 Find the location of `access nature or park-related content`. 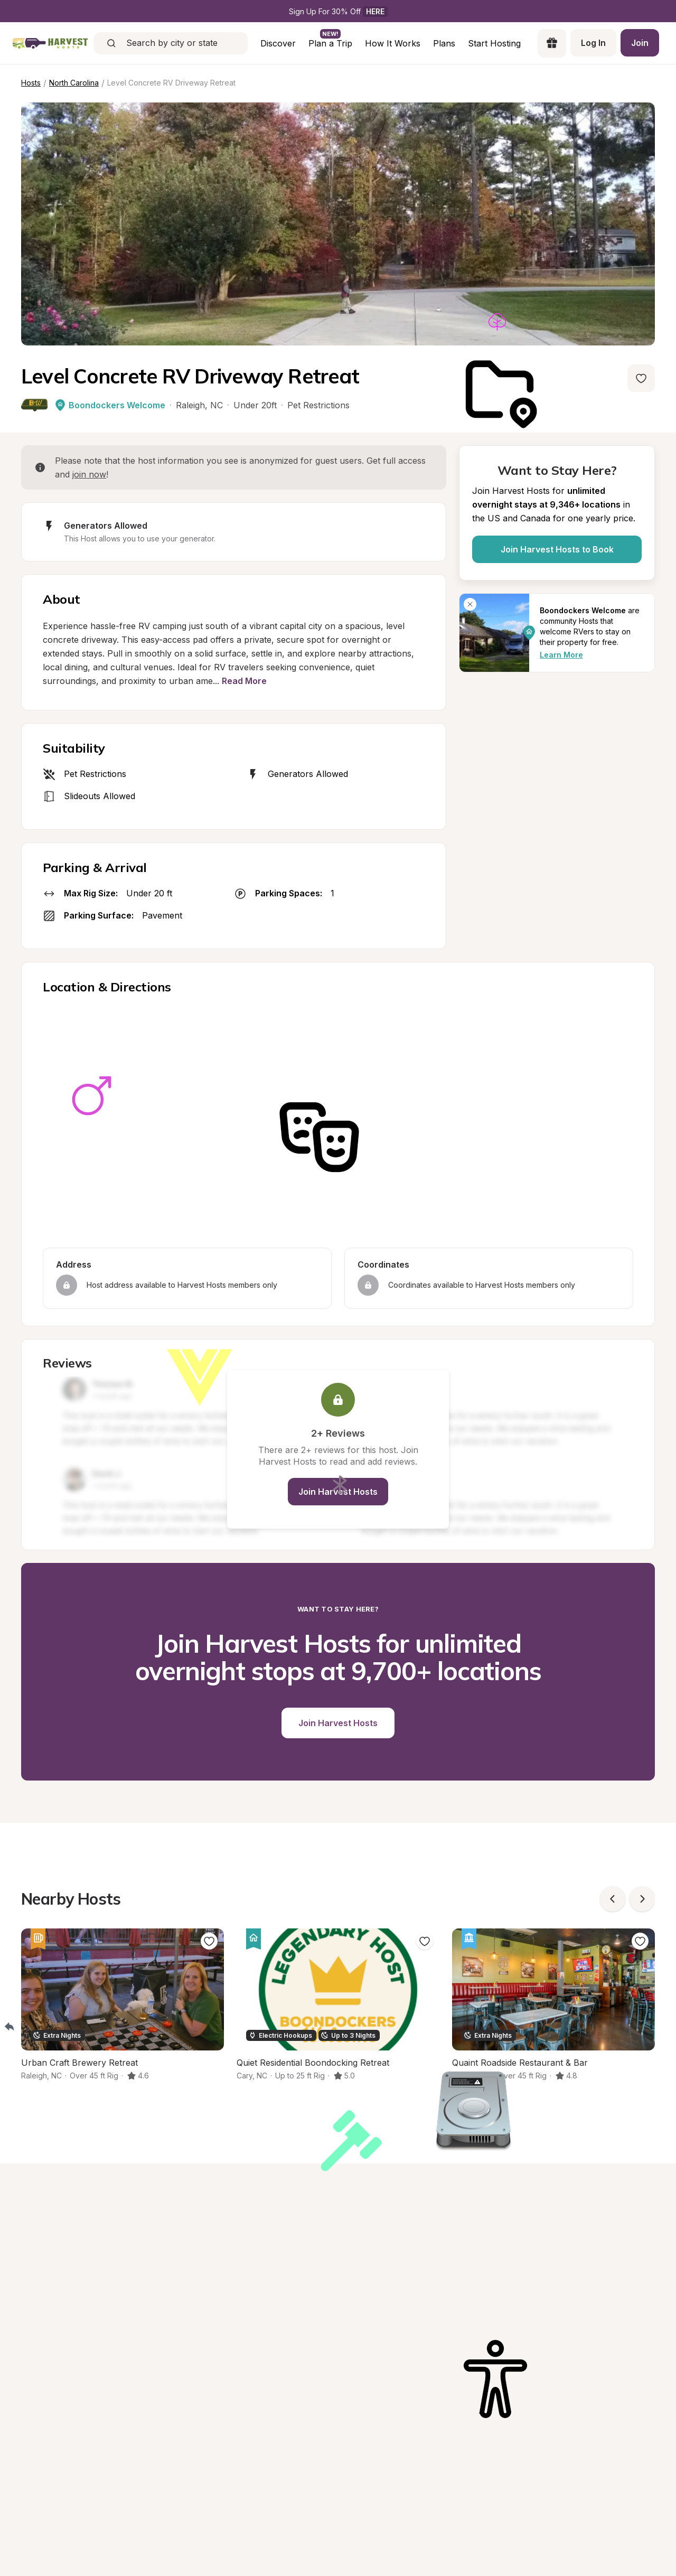

access nature or park-related content is located at coordinates (497, 322).